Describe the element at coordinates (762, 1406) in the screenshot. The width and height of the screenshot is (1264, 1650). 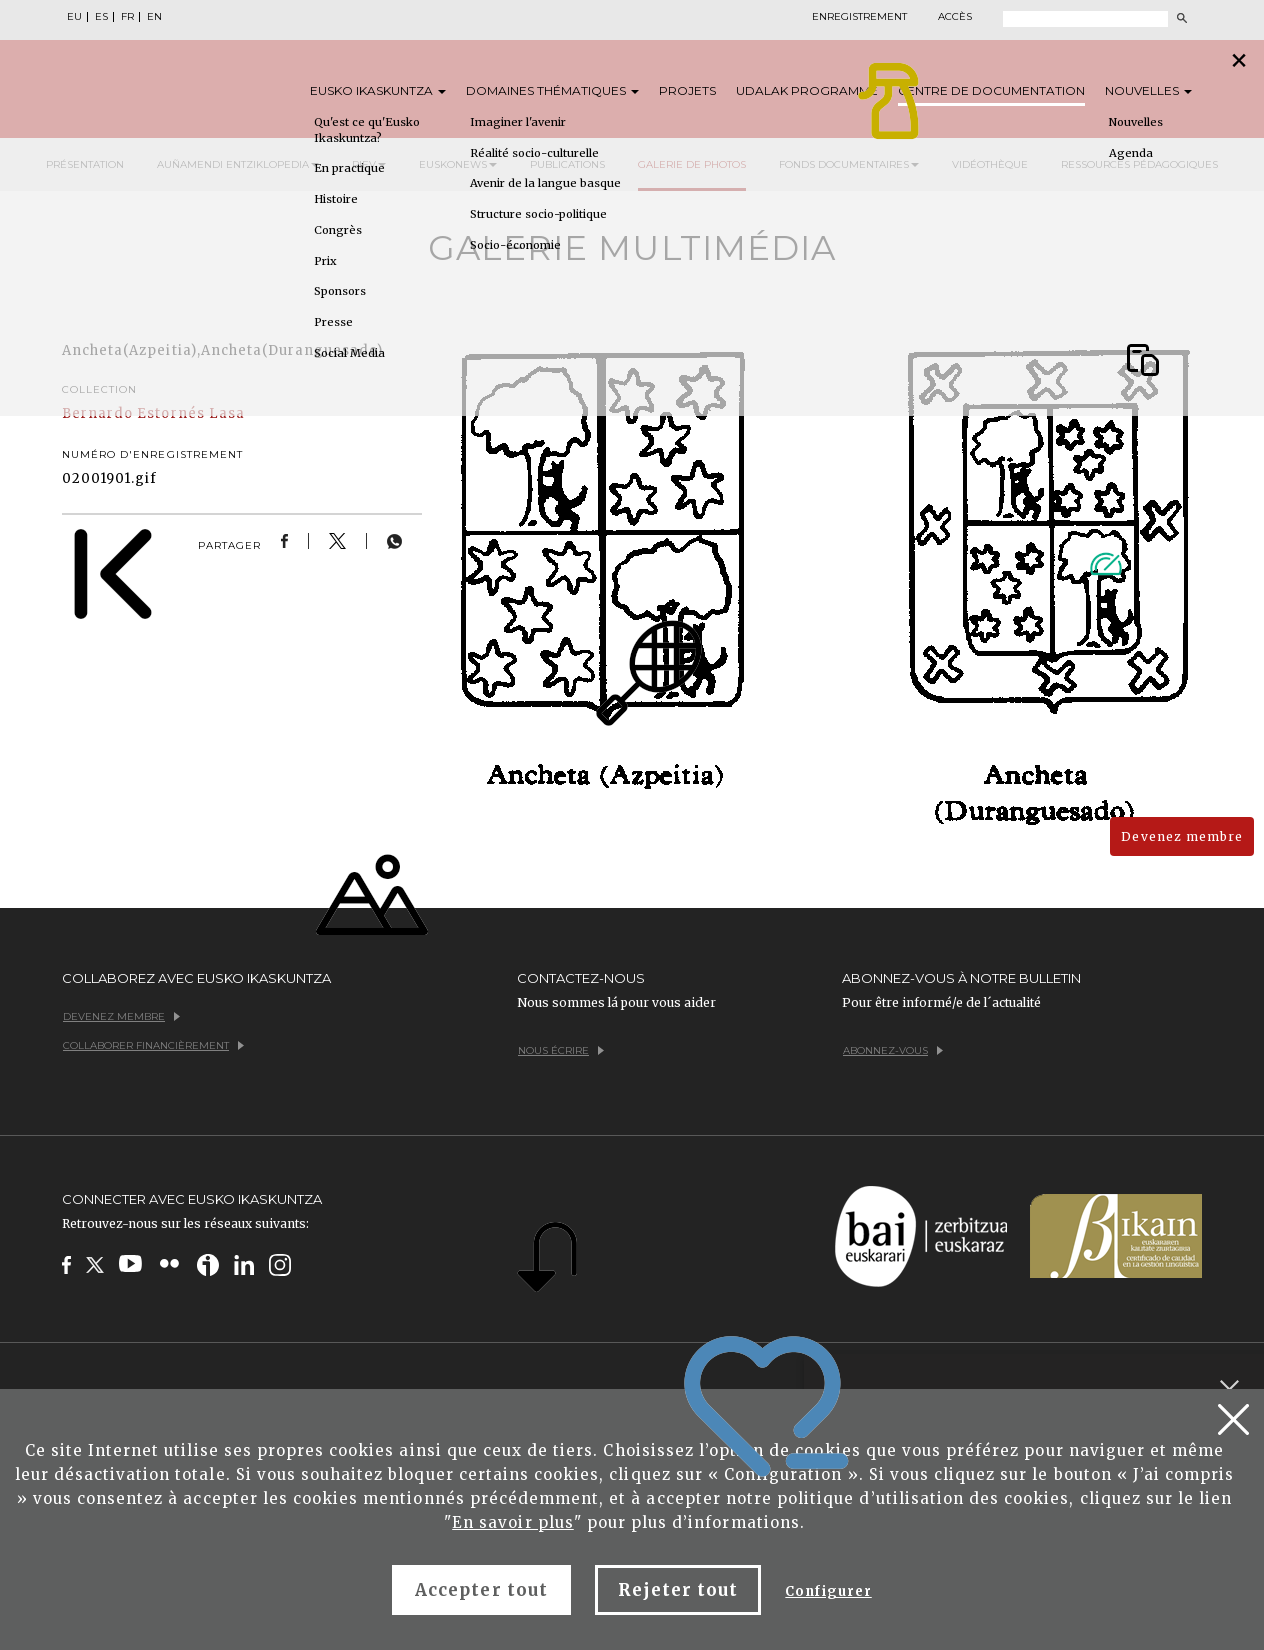
I see `remove from favorites` at that location.